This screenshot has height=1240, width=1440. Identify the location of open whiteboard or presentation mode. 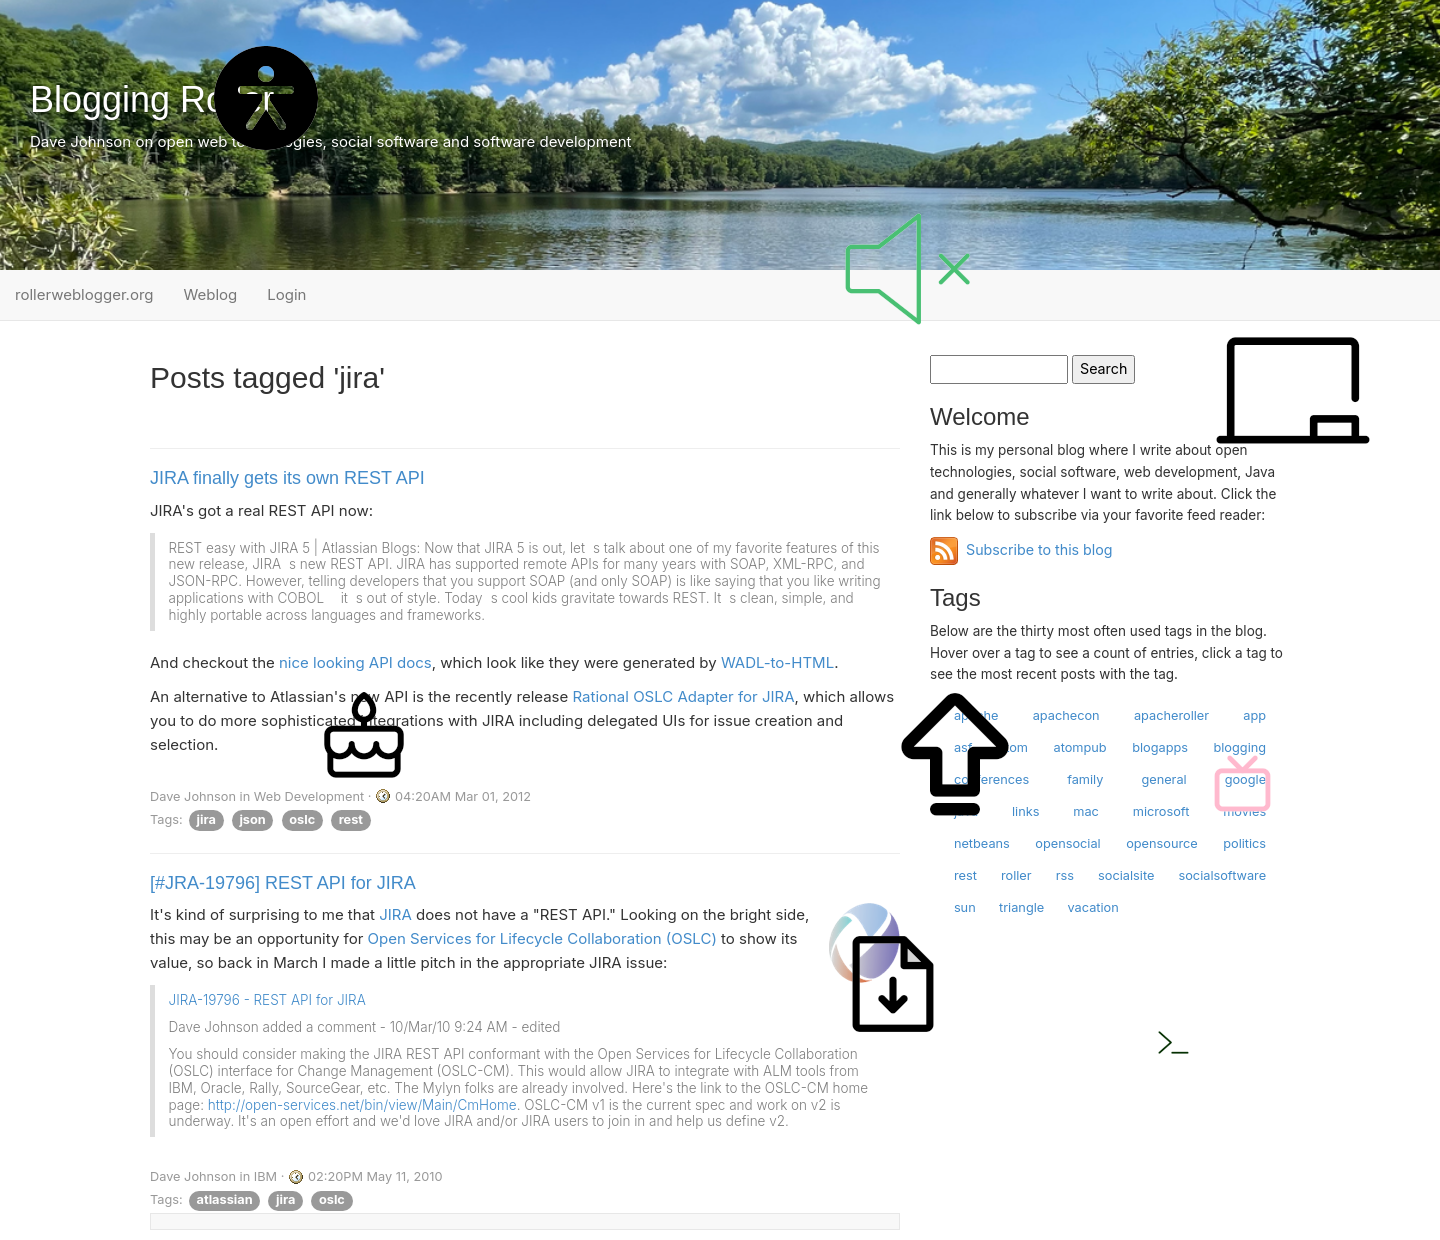
(1293, 393).